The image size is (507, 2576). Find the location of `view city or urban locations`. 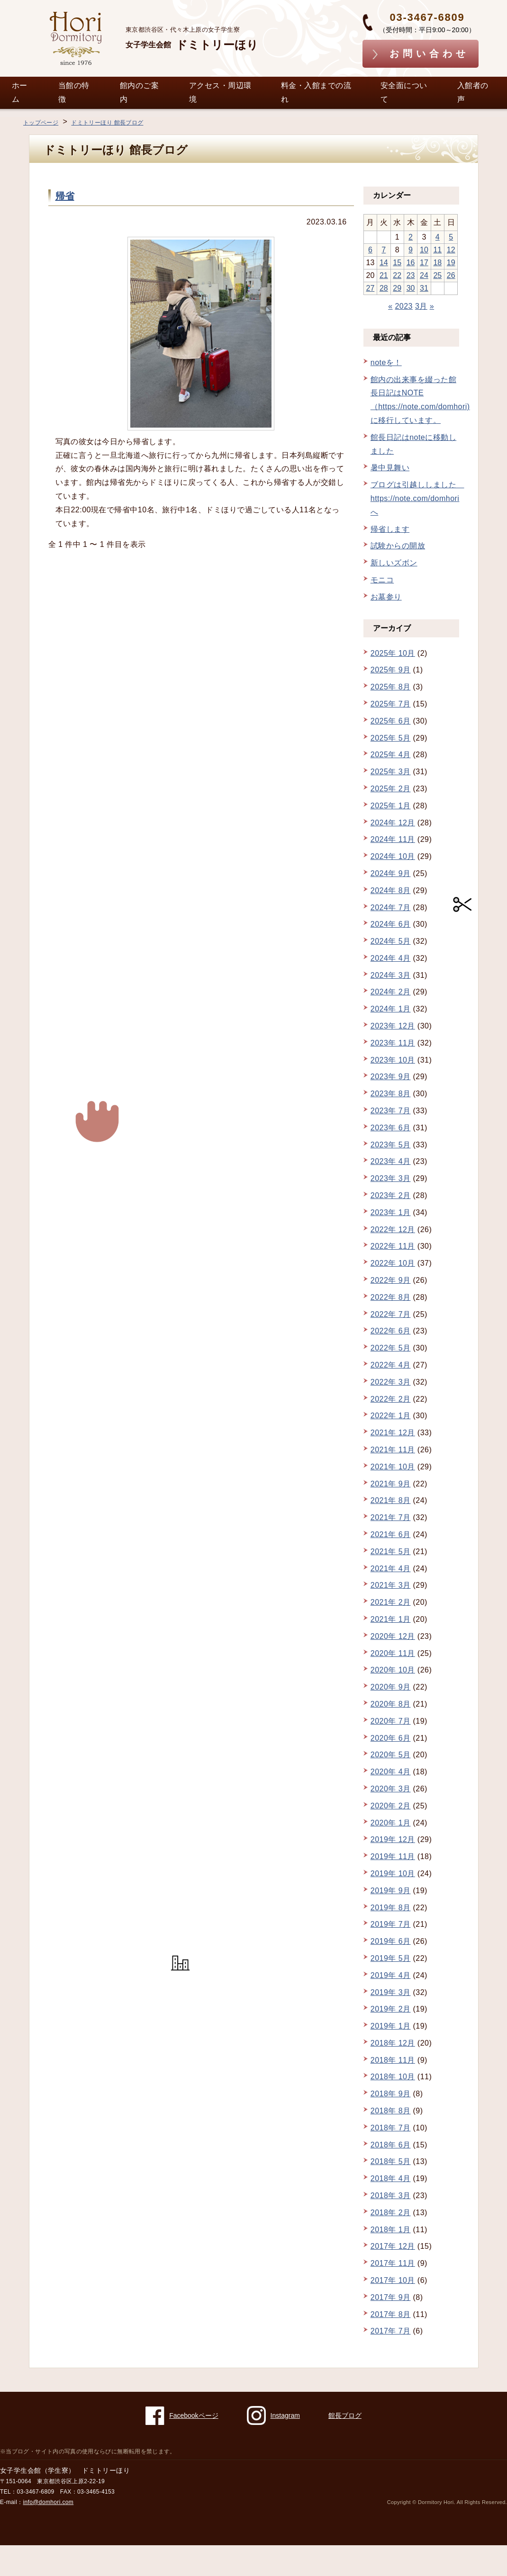

view city or urban locations is located at coordinates (180, 1963).